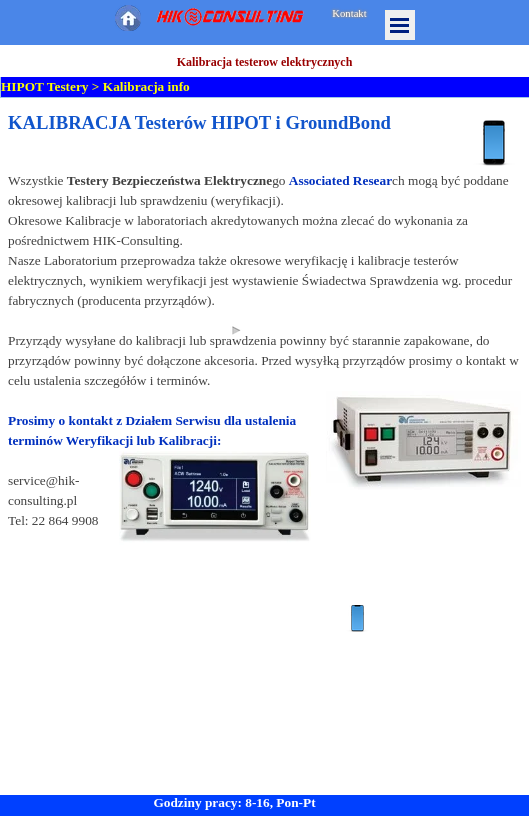 This screenshot has width=529, height=816. I want to click on iPhone 12 Pro Max device icon, so click(357, 618).